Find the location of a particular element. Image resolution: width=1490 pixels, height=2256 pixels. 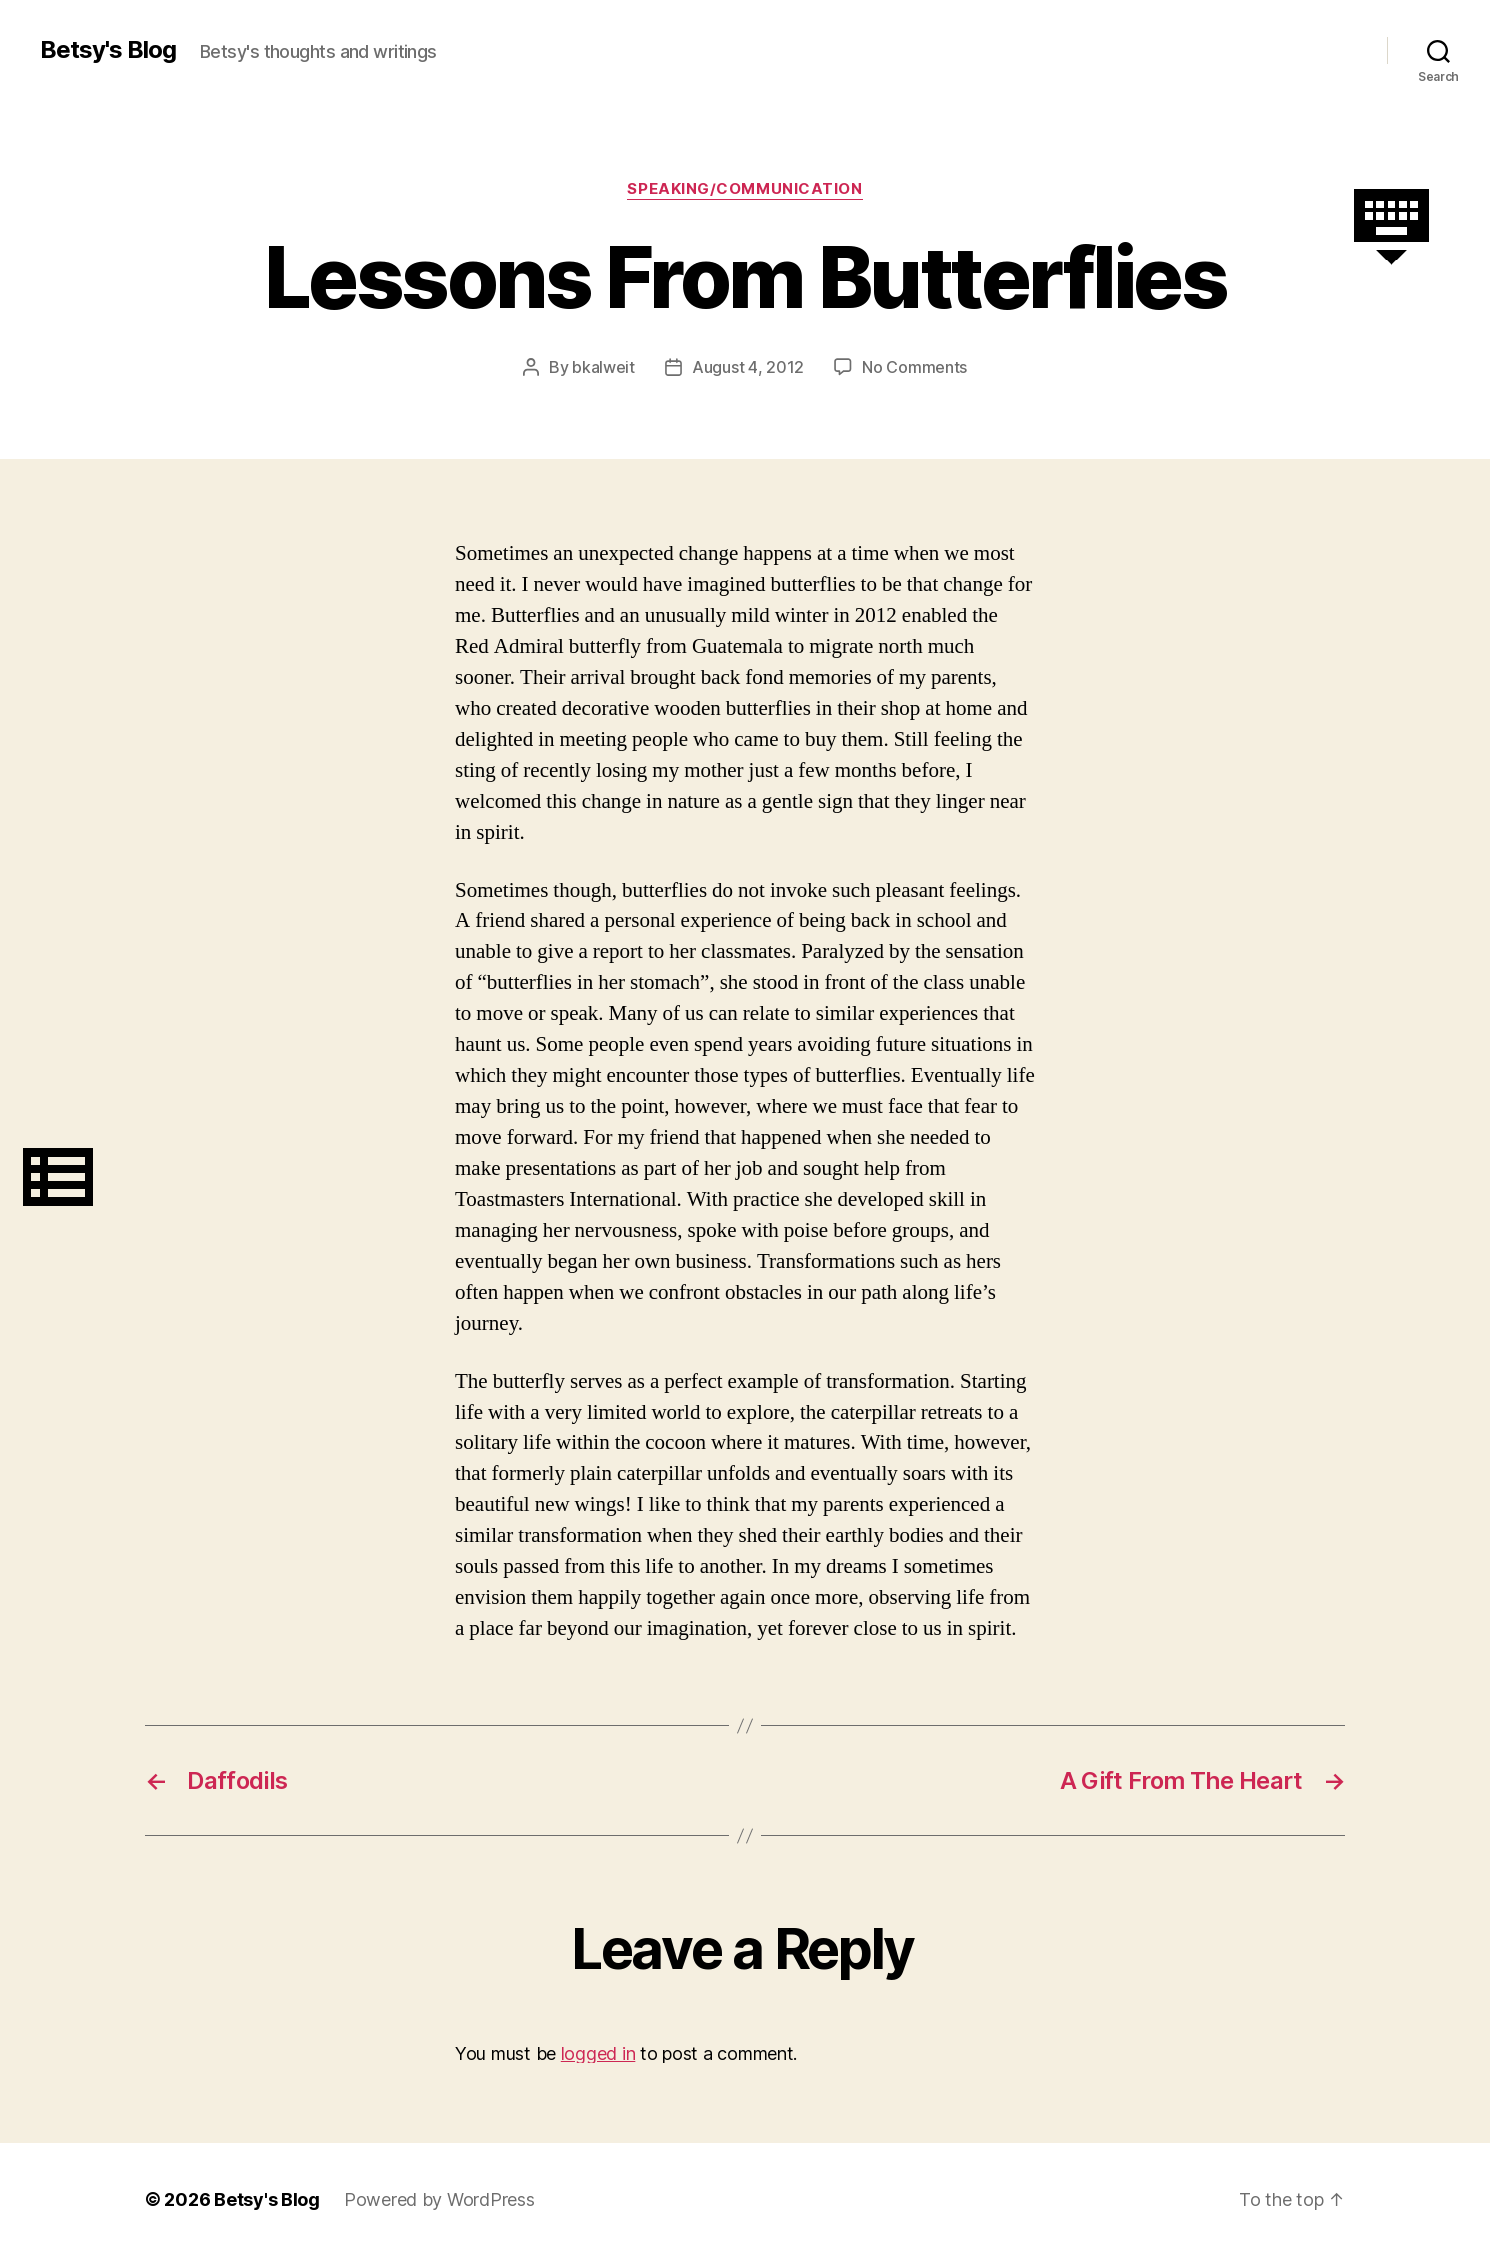

switch to list view is located at coordinates (60, 1177).